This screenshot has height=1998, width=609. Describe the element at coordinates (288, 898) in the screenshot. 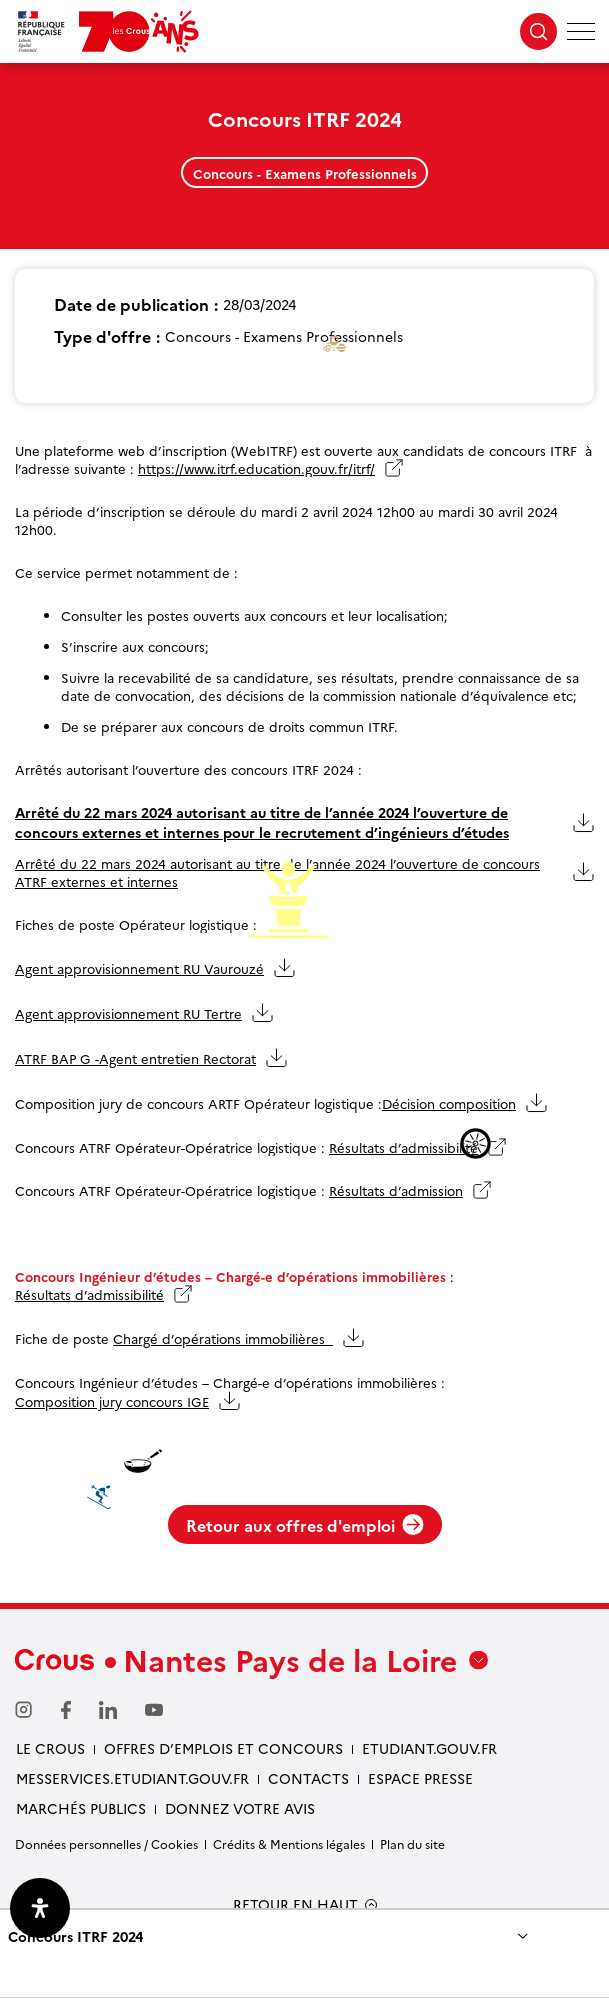

I see `access public speaking or presentation mode` at that location.